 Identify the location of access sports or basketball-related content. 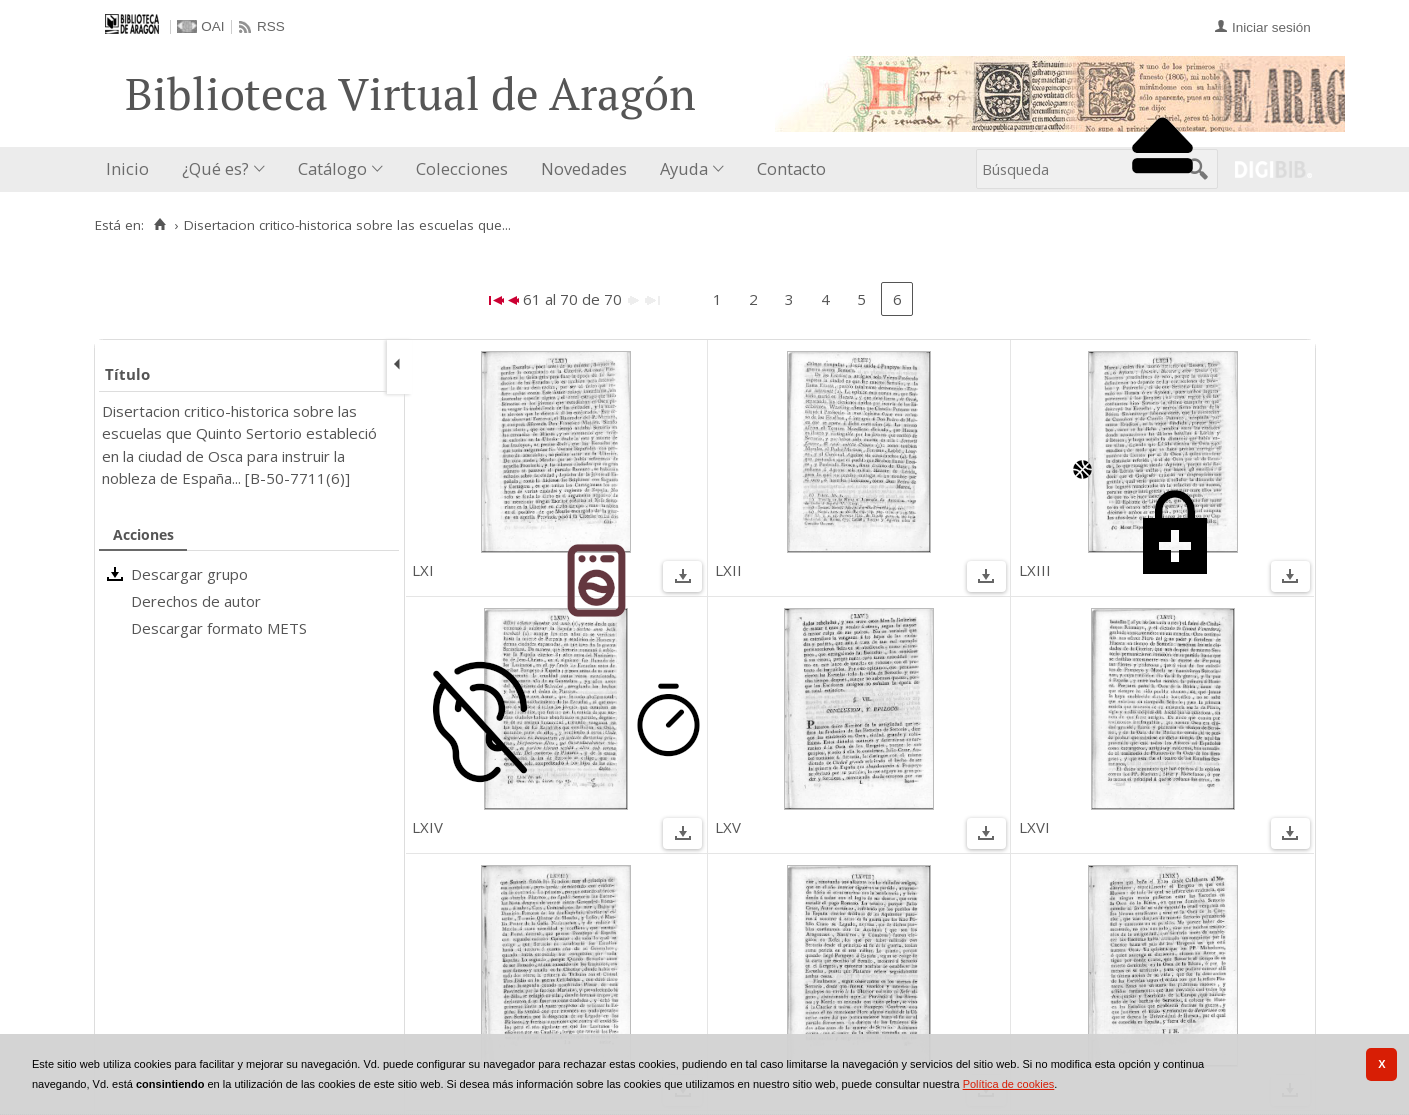
(1082, 469).